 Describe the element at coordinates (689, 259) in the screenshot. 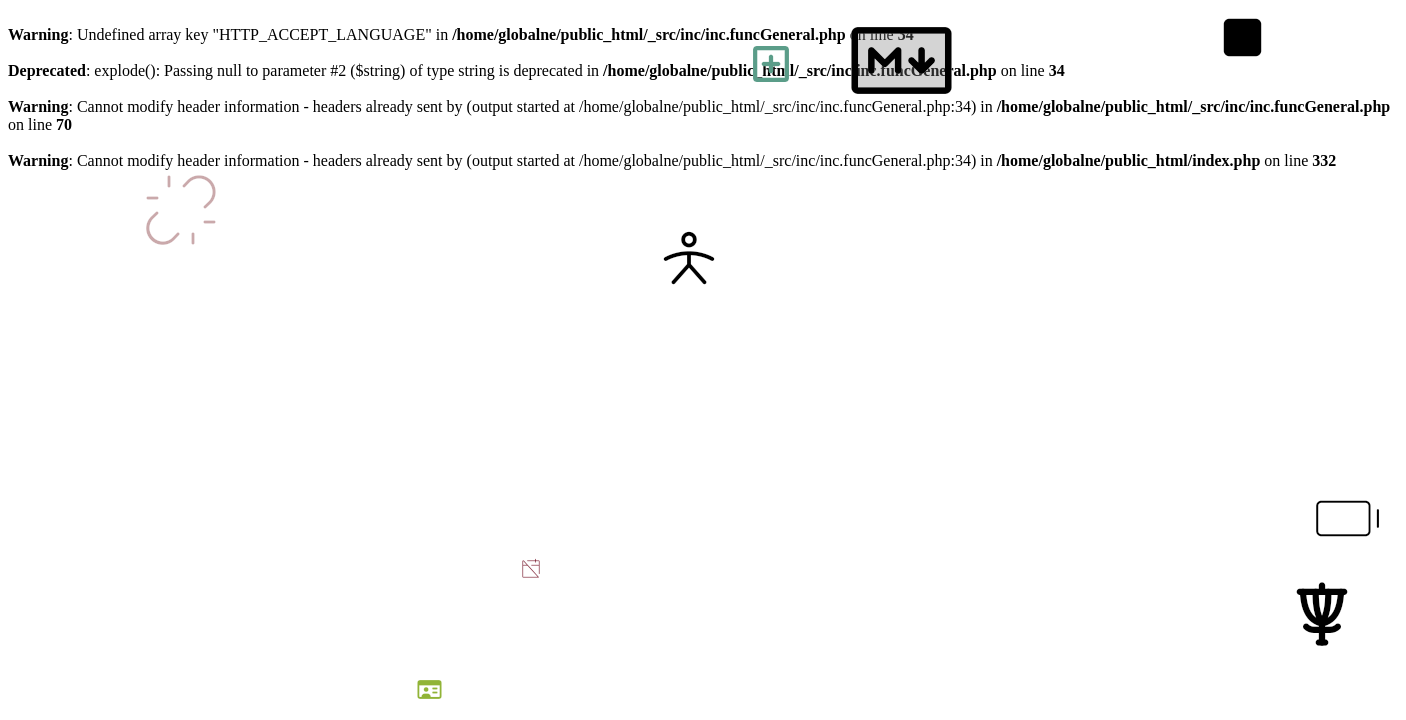

I see `view user profile` at that location.